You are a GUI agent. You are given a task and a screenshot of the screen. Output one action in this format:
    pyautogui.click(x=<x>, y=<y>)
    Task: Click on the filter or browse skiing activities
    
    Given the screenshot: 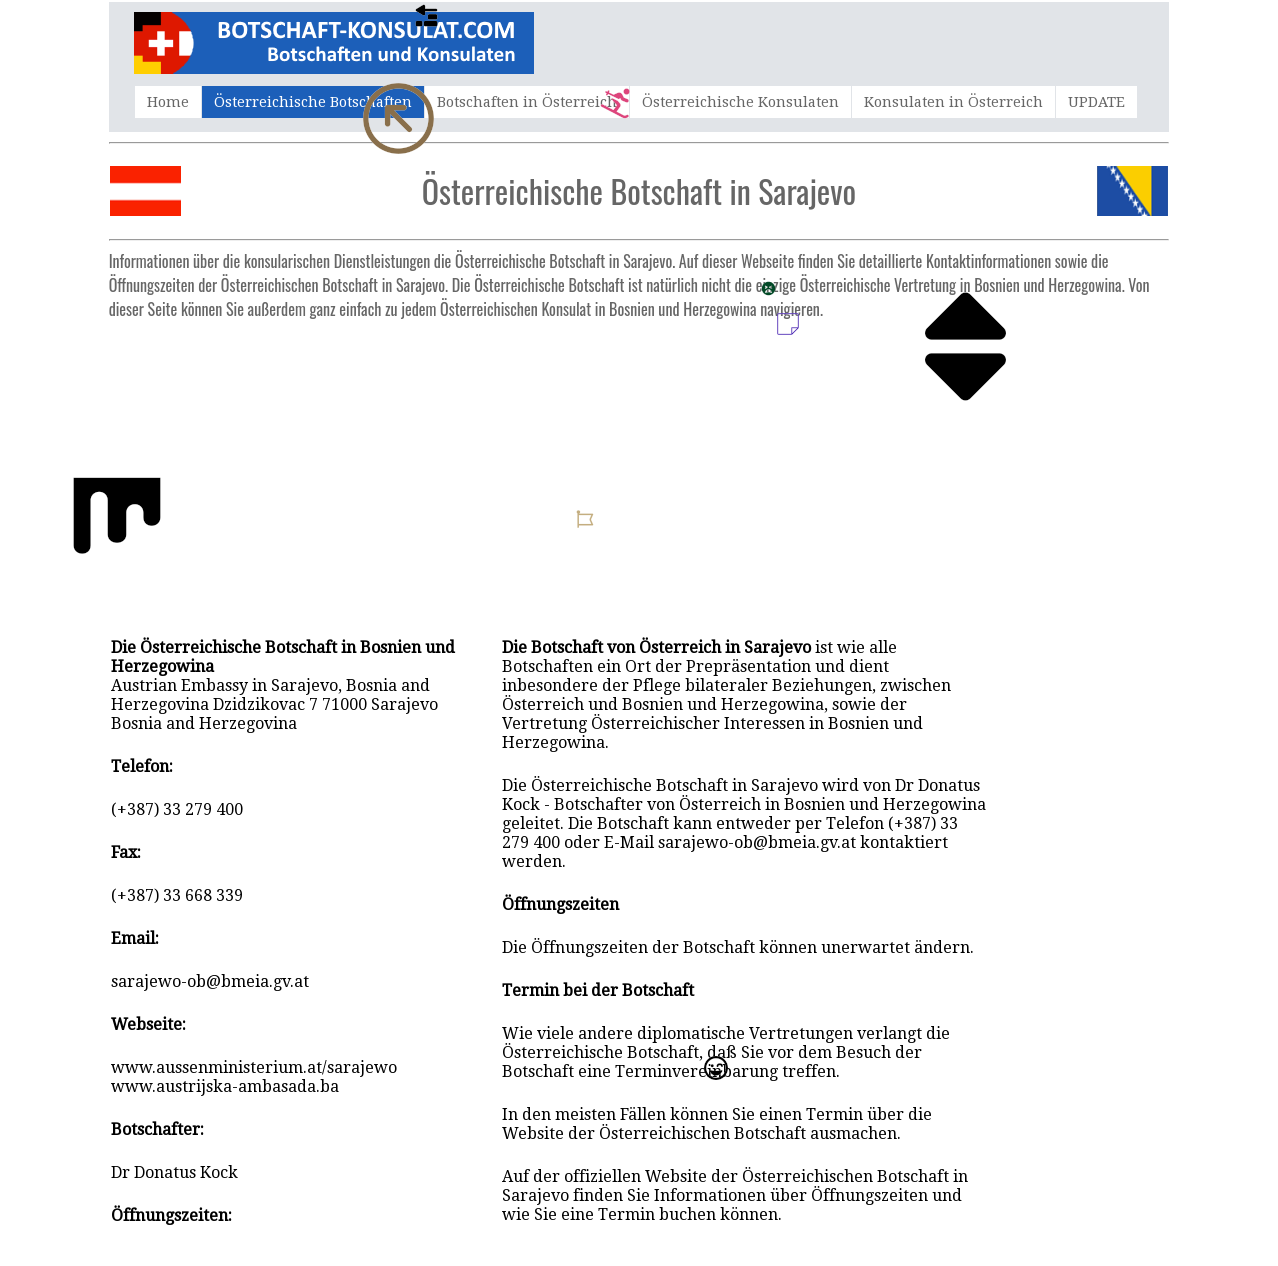 What is the action you would take?
    pyautogui.click(x=616, y=102)
    